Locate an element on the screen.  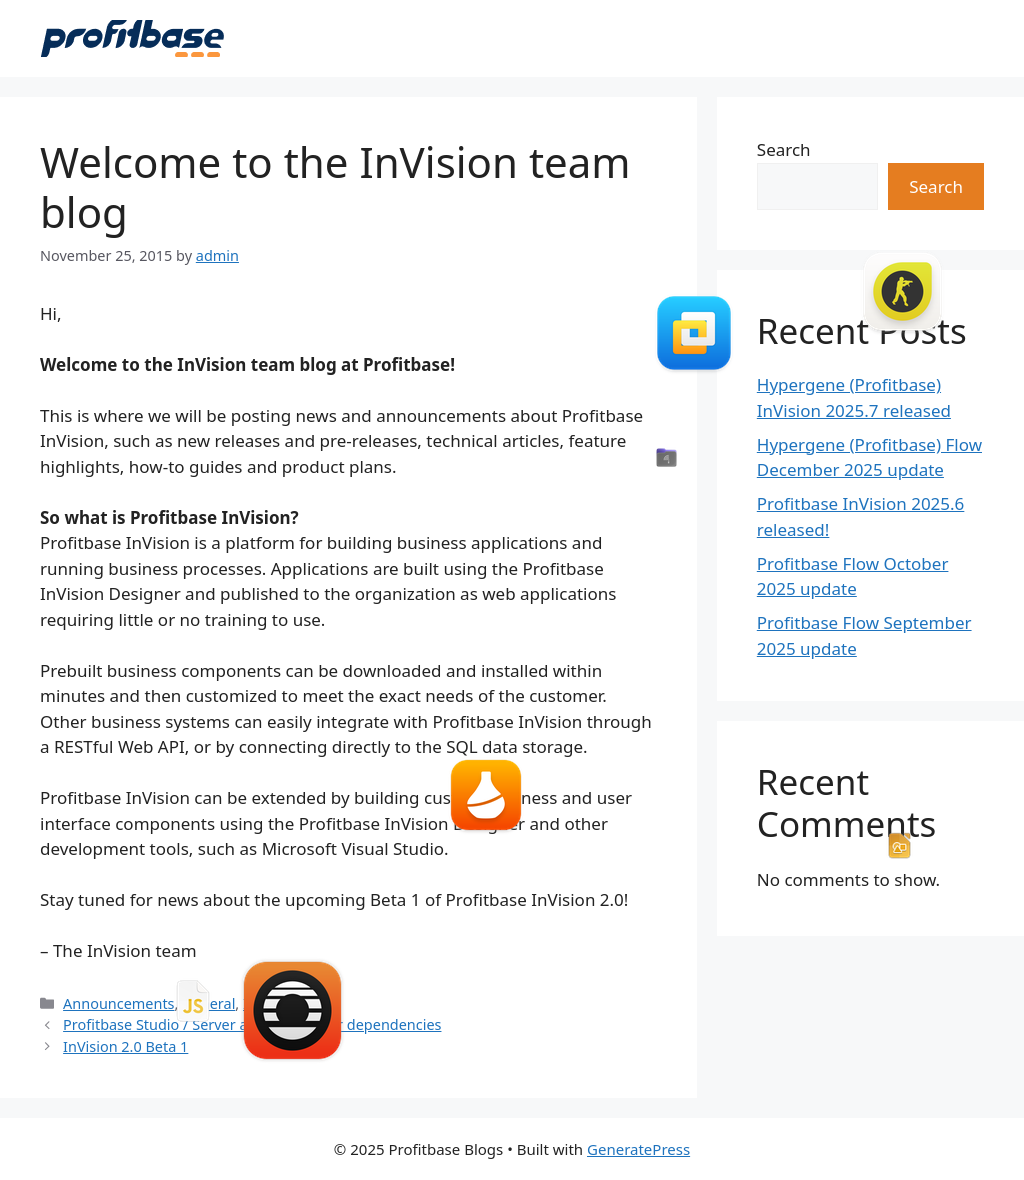
a javascript source code file is located at coordinates (193, 1001).